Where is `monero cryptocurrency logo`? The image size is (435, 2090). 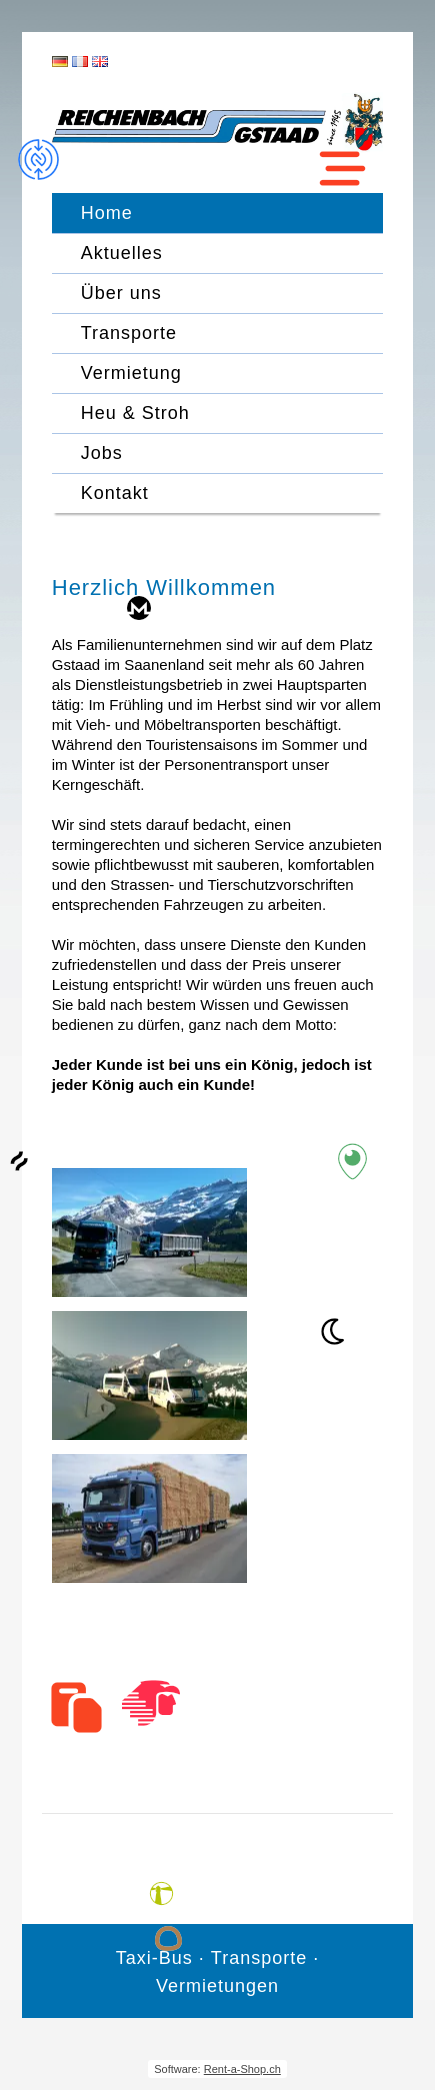 monero cryptocurrency logo is located at coordinates (139, 608).